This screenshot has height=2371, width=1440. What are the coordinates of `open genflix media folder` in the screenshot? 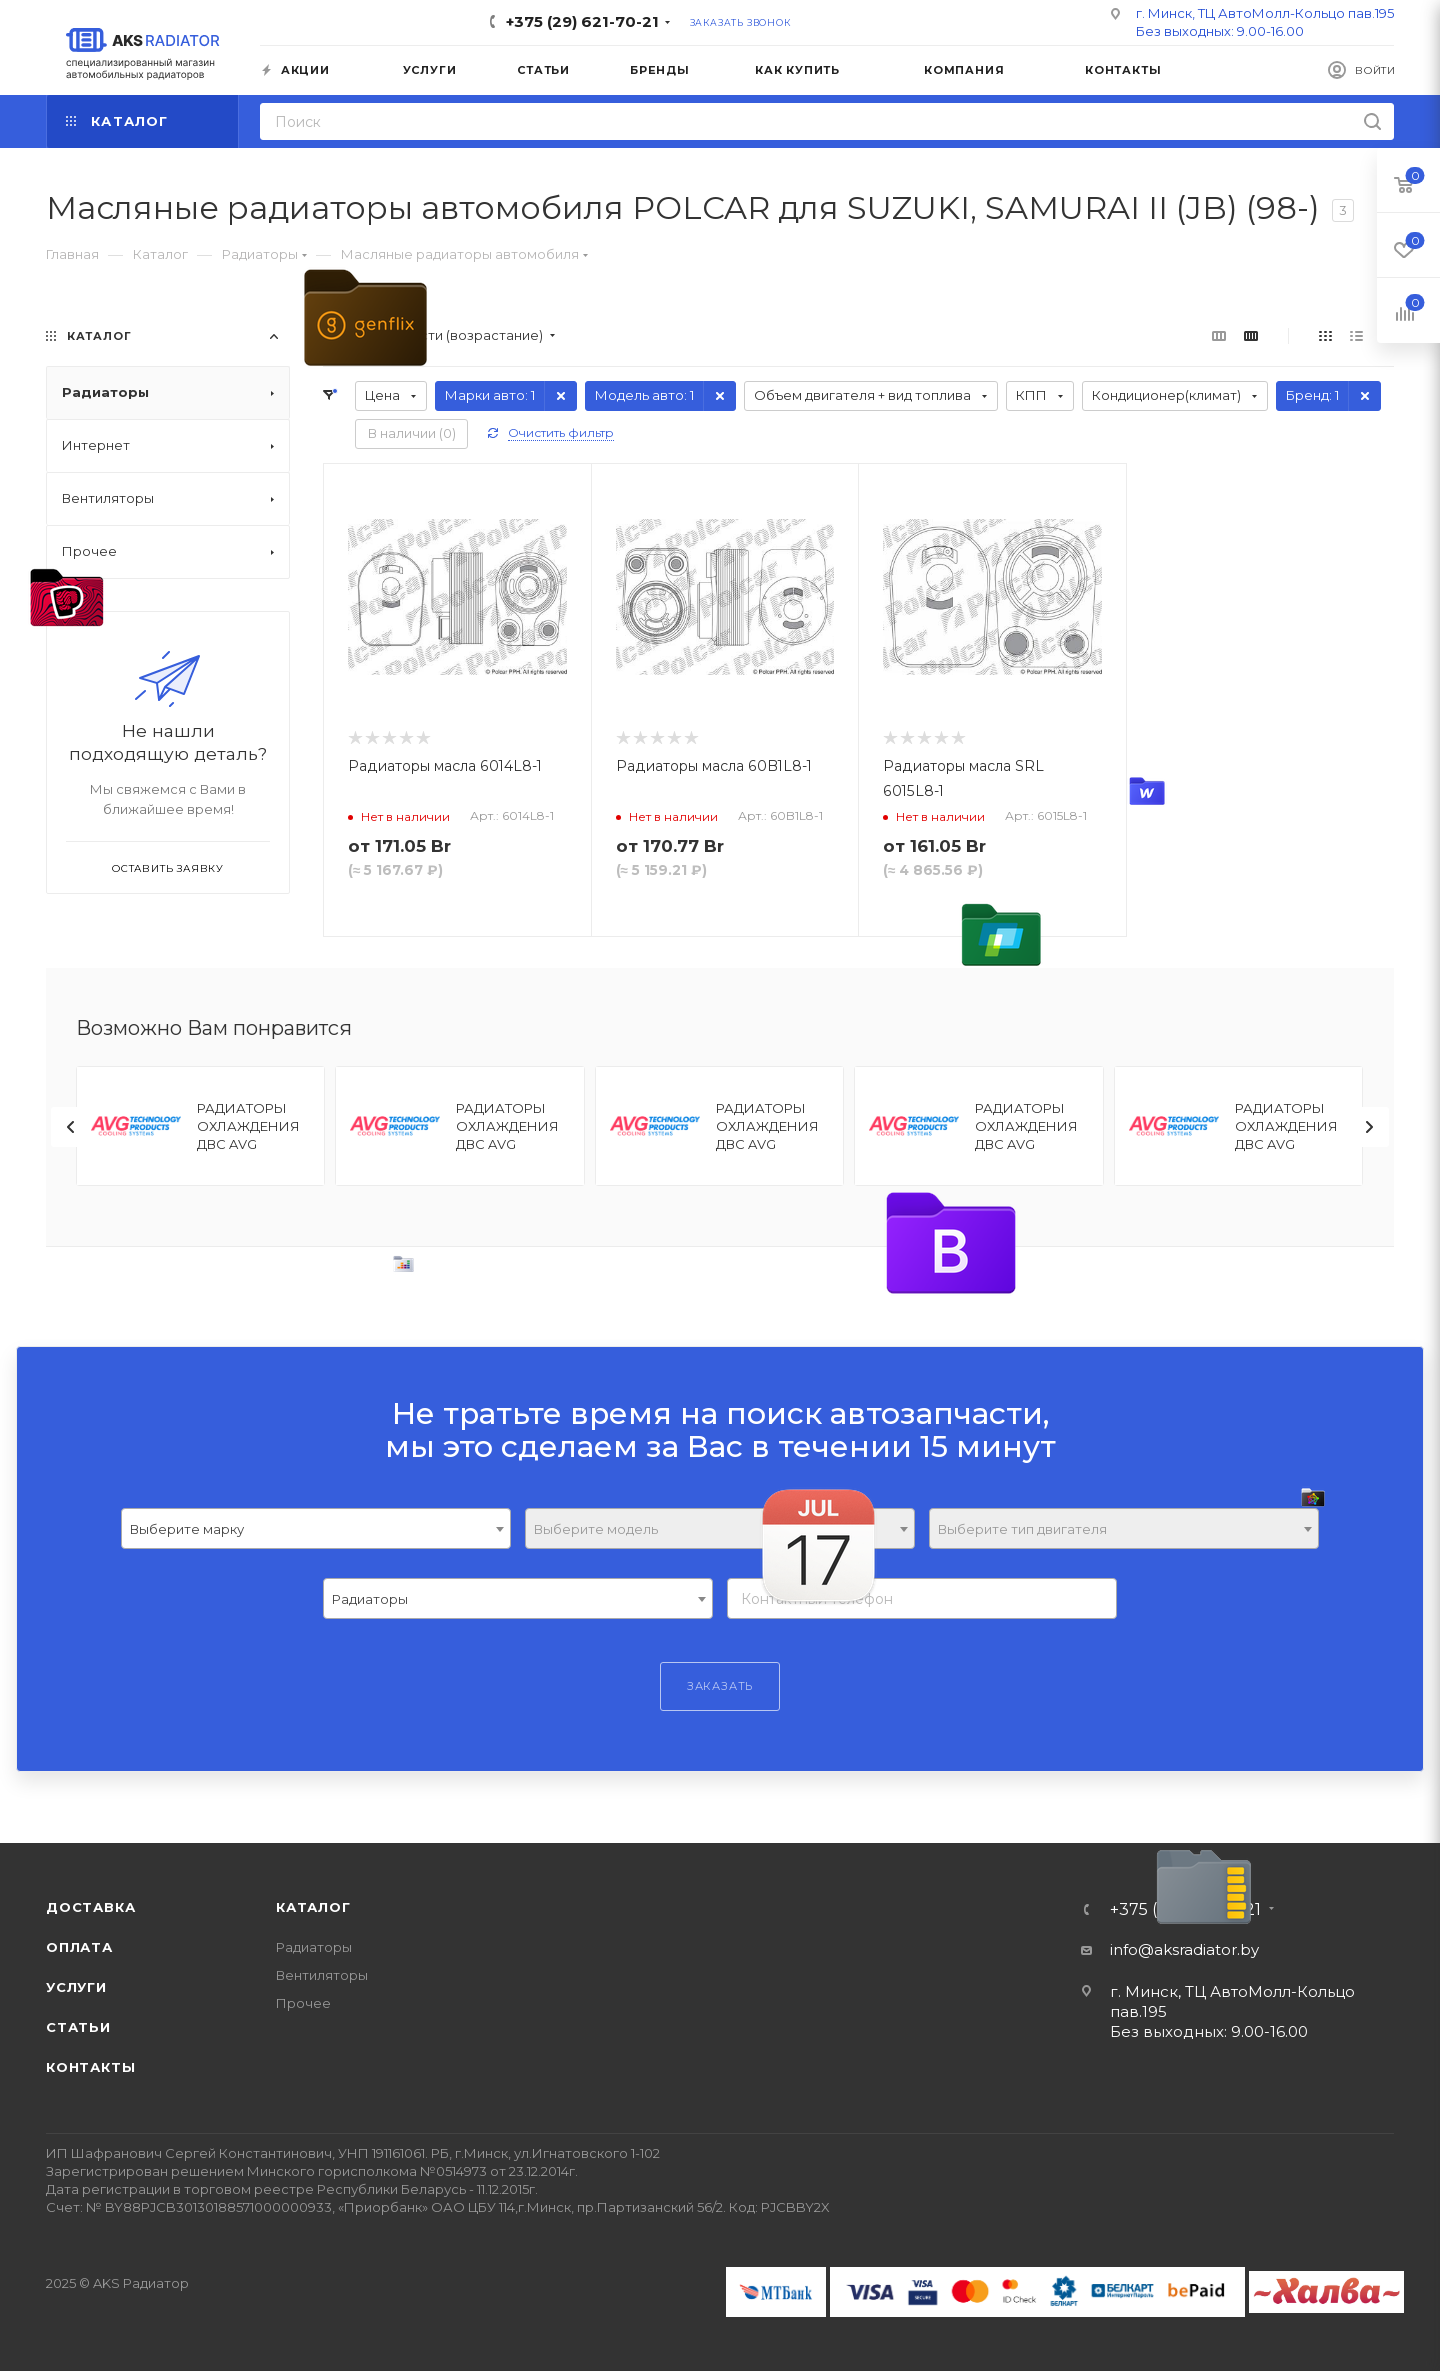 It's located at (365, 321).